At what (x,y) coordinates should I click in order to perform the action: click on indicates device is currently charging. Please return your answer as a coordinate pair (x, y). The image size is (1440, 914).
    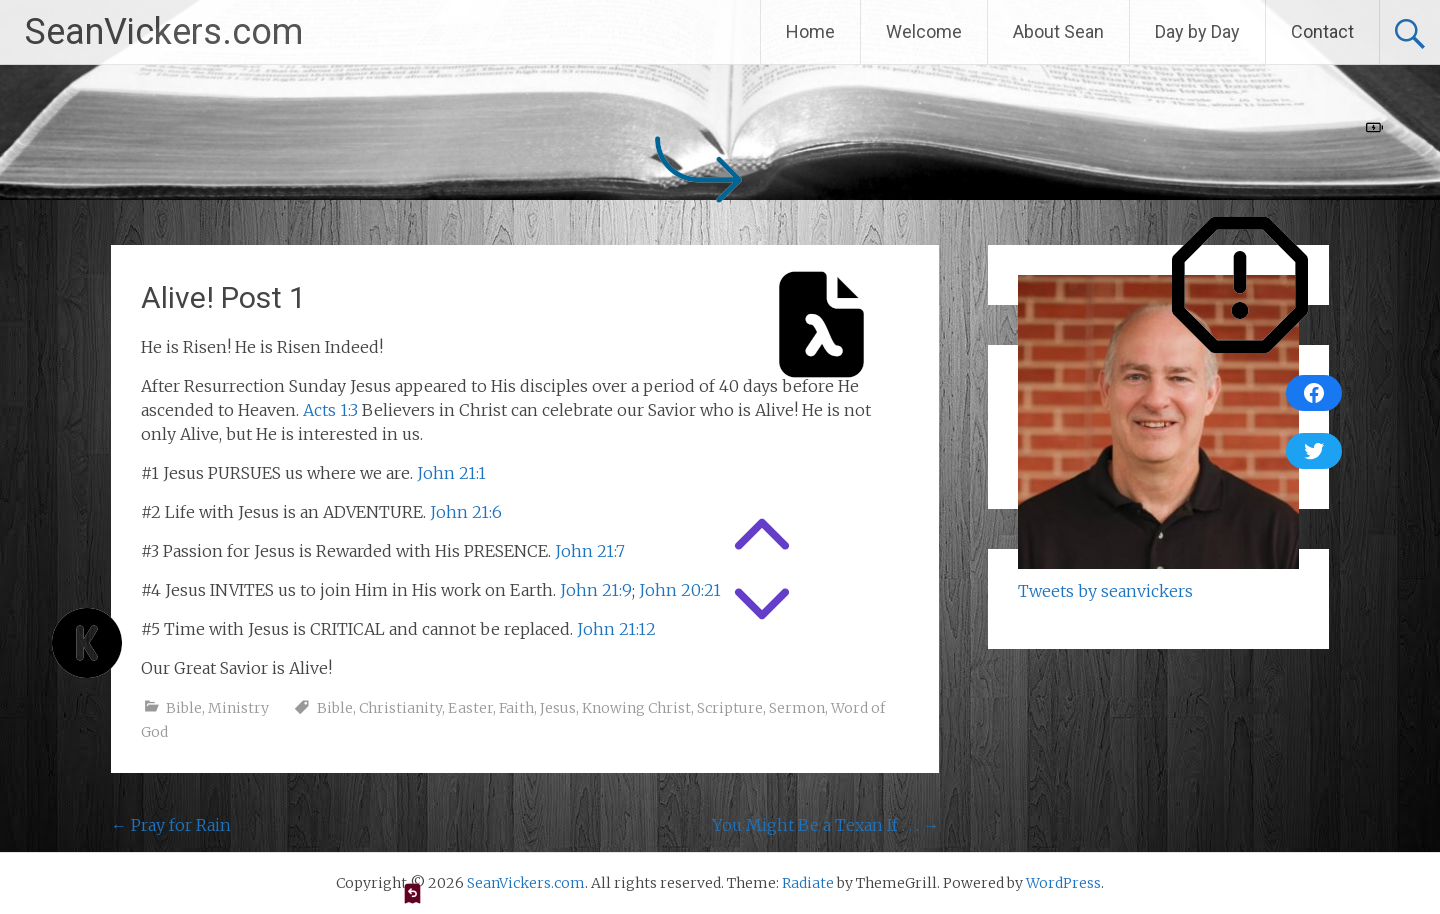
    Looking at the image, I should click on (1374, 127).